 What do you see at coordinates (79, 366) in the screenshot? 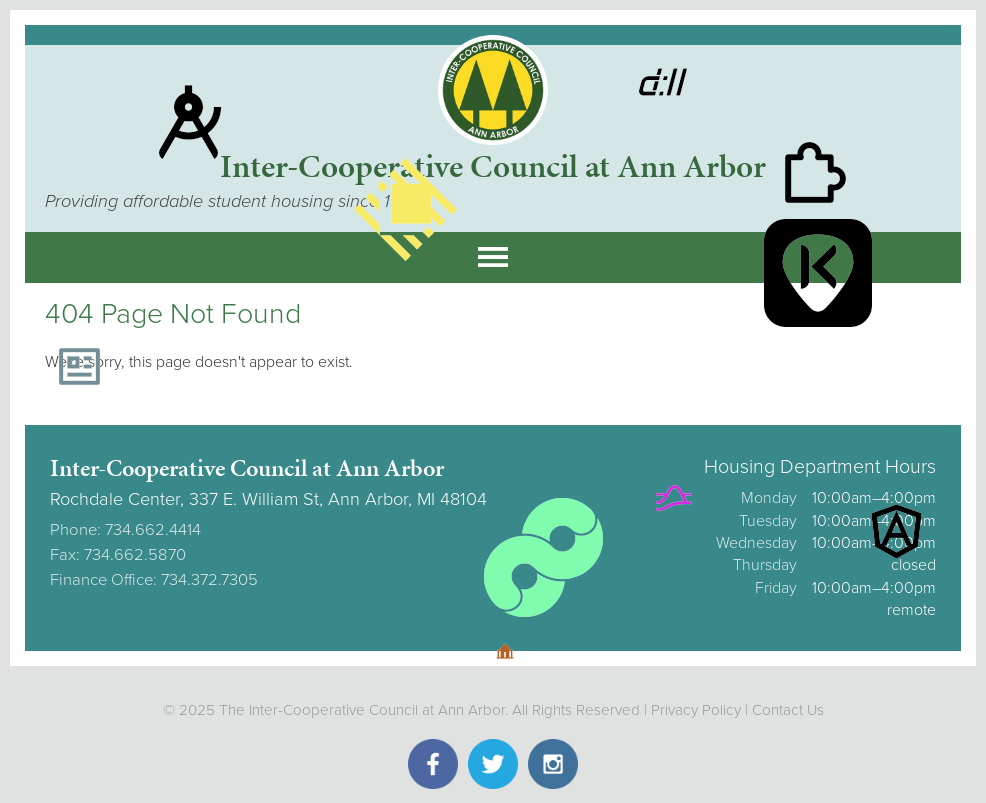
I see `view news articles` at bounding box center [79, 366].